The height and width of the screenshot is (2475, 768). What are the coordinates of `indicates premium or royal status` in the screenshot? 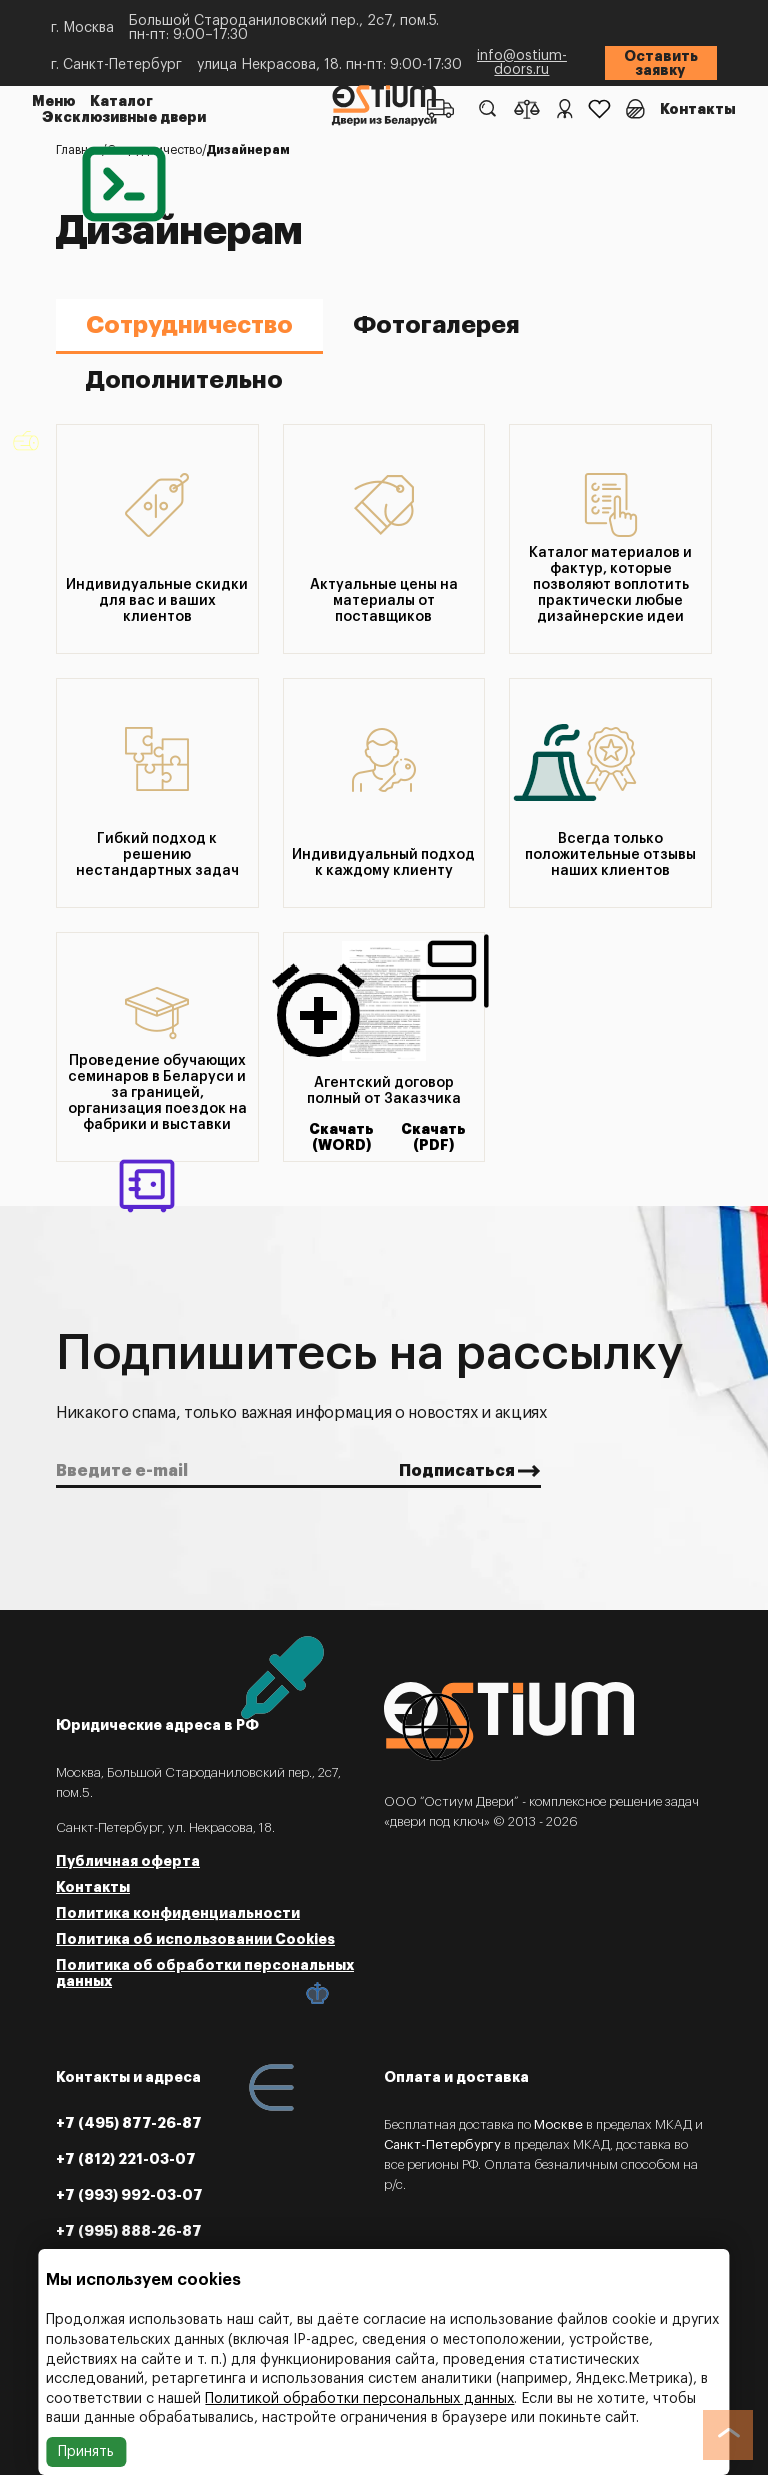 It's located at (317, 1994).